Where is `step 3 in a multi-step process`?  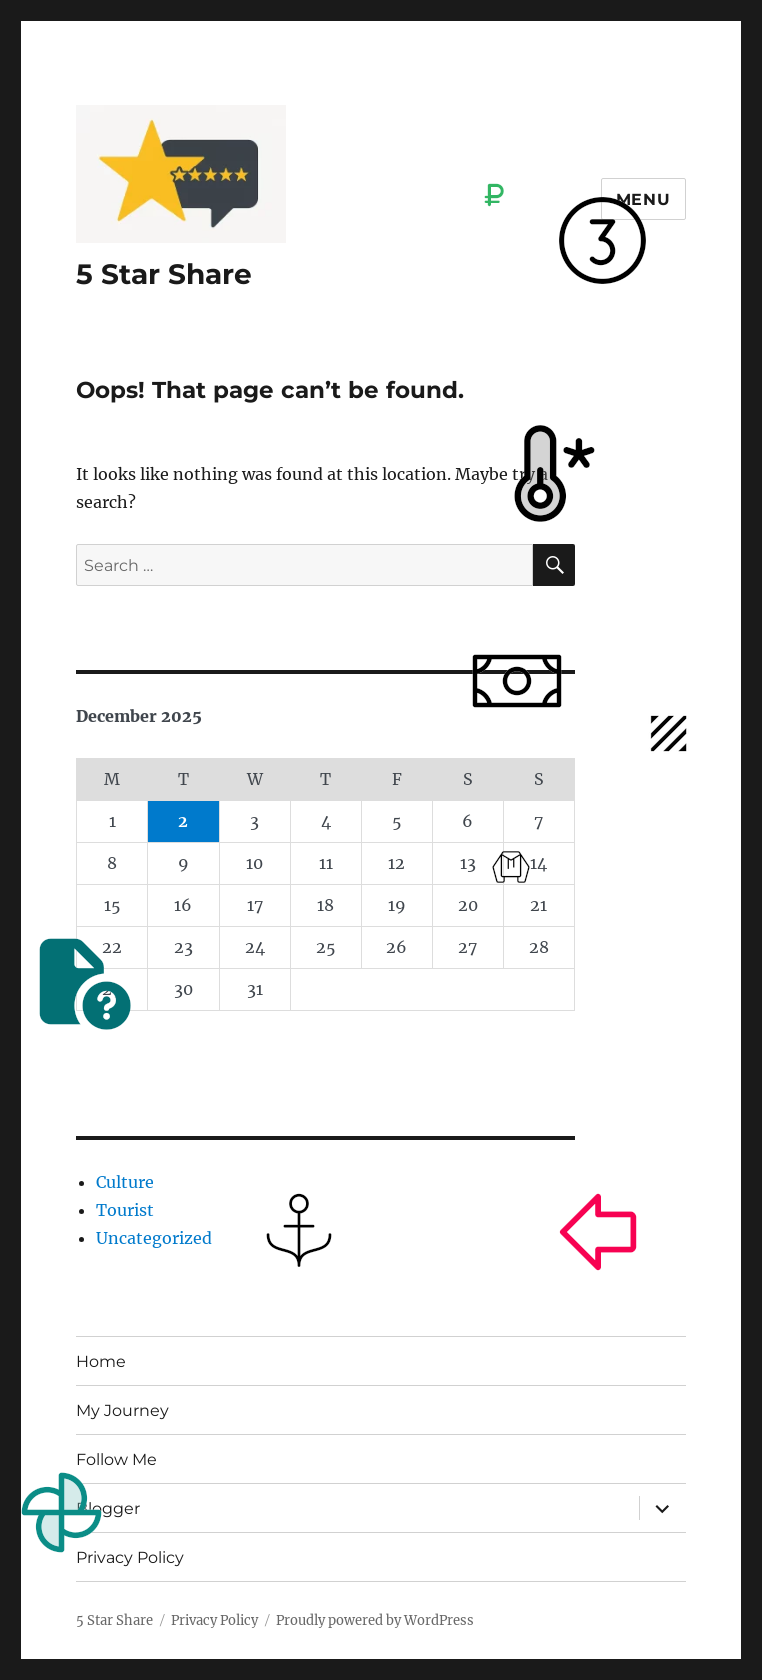 step 3 in a multi-step process is located at coordinates (602, 240).